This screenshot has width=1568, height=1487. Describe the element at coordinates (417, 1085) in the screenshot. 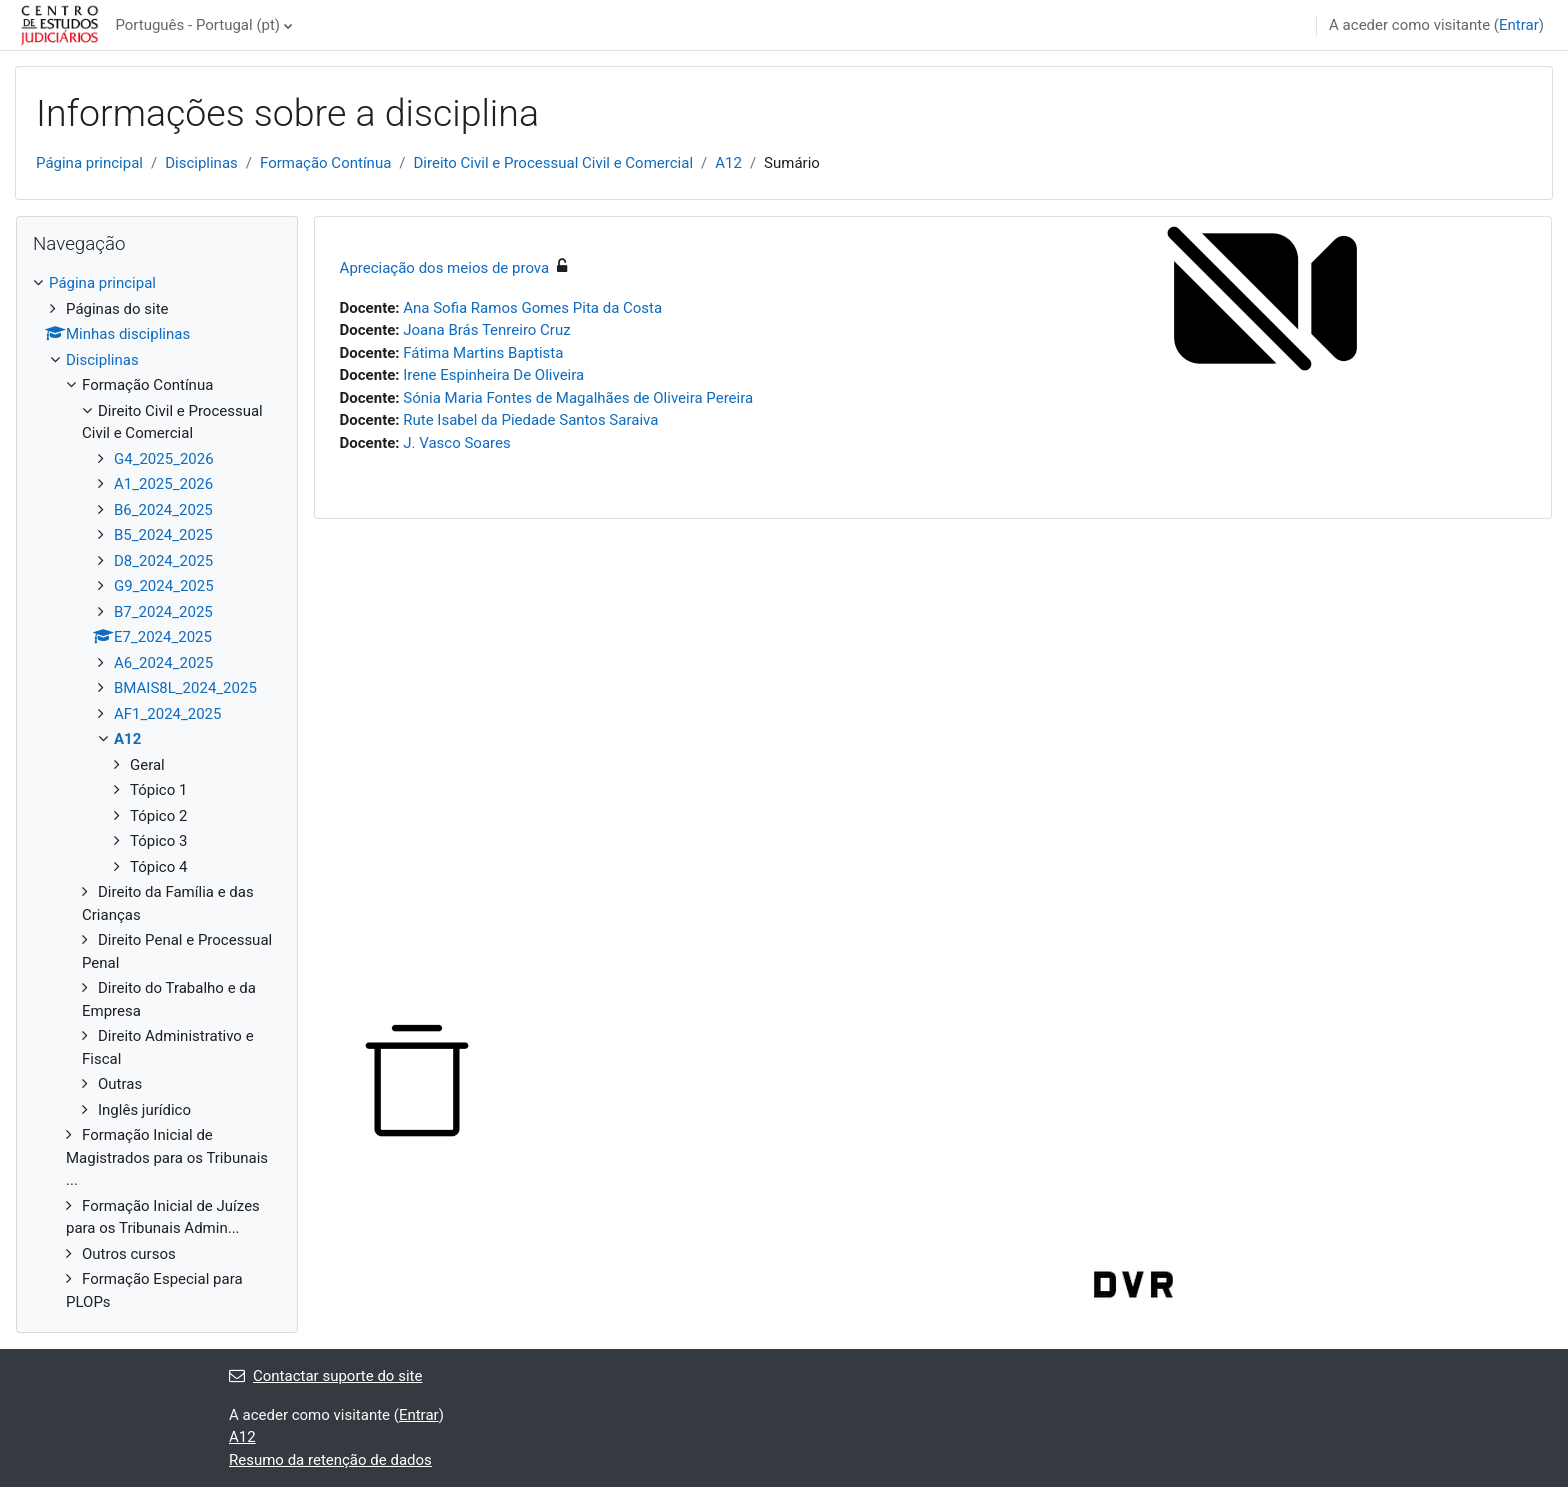

I see `delete this item` at that location.